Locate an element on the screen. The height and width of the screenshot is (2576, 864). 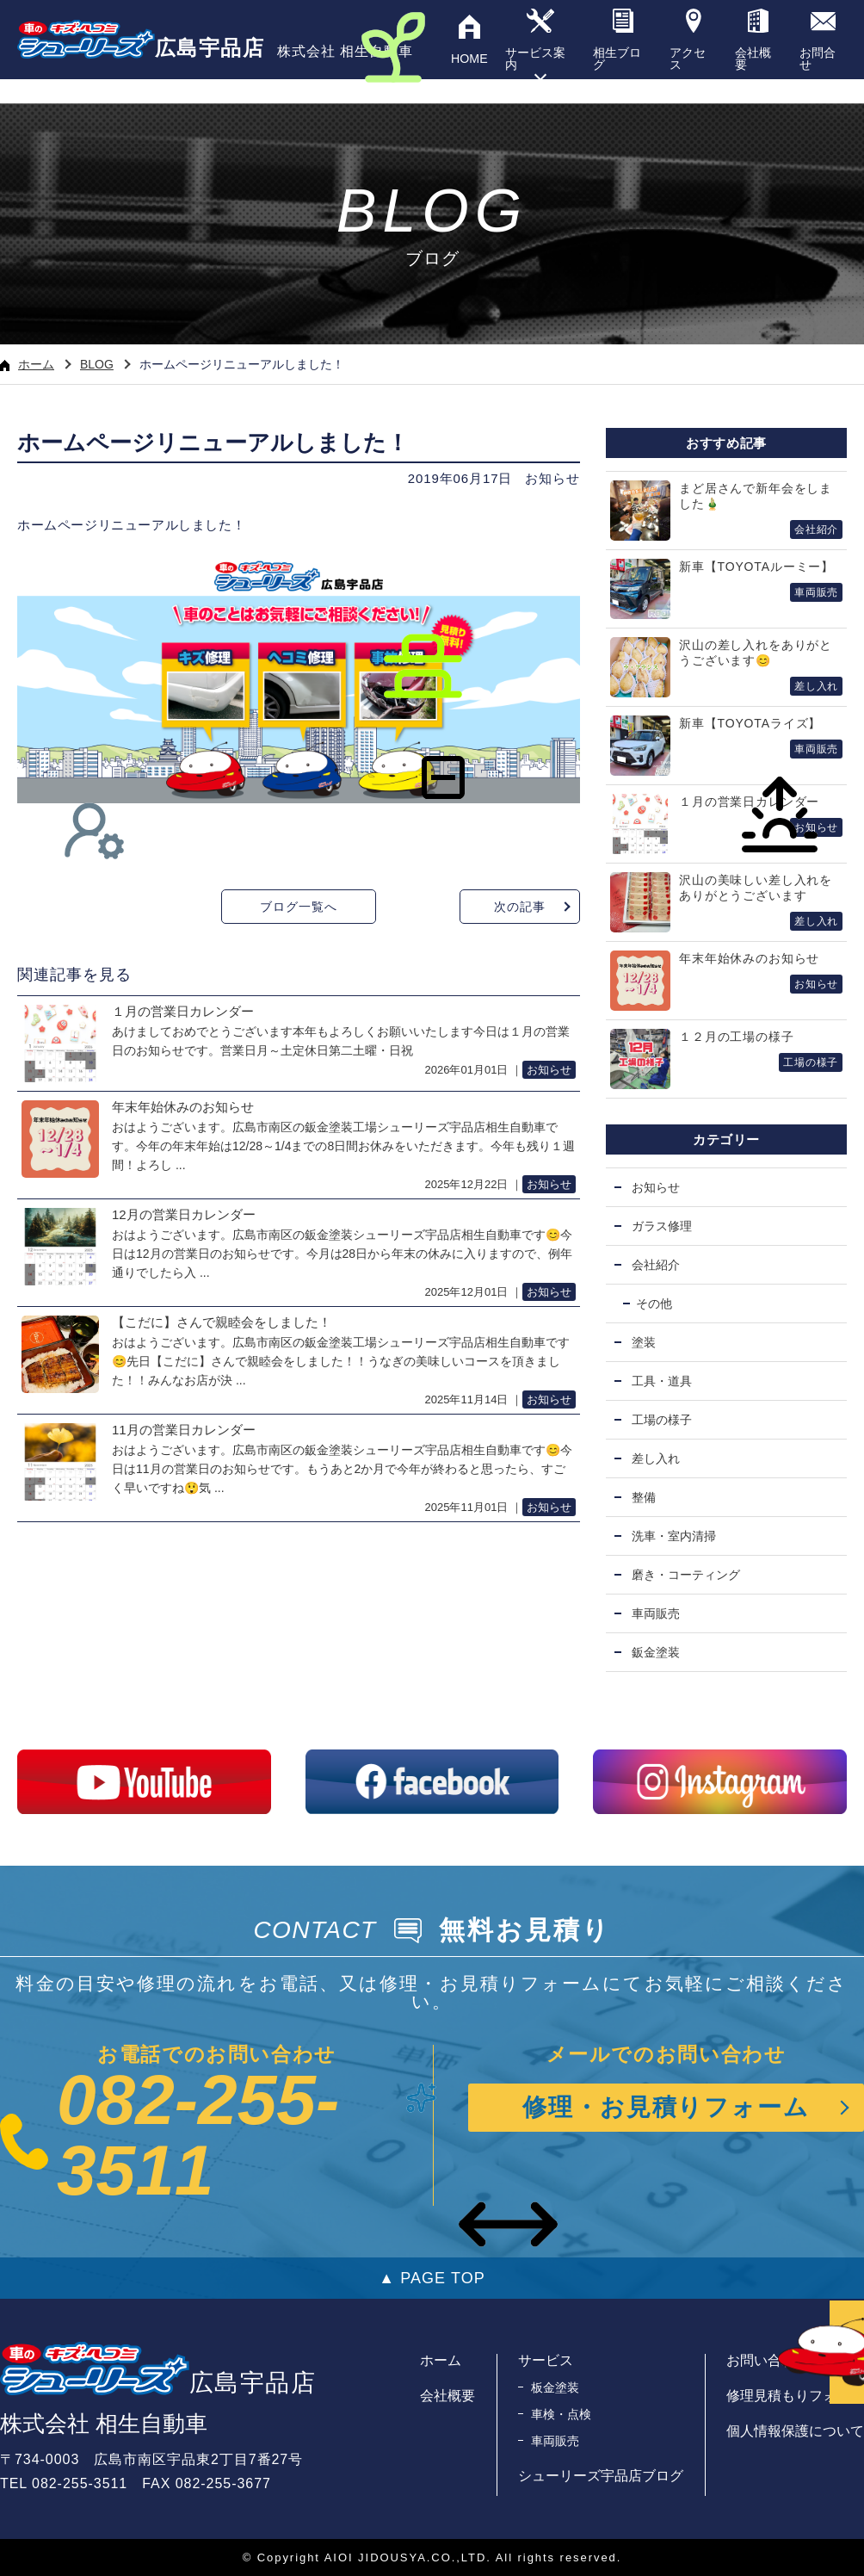
resize element horizontally is located at coordinates (508, 2224).